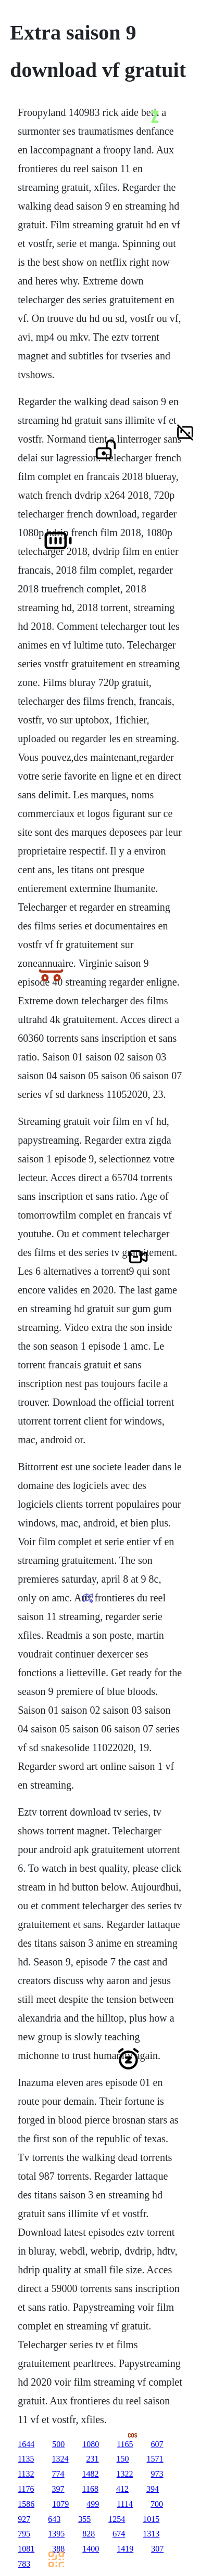  Describe the element at coordinates (155, 116) in the screenshot. I see `indicates z-index or layer ordering option` at that location.